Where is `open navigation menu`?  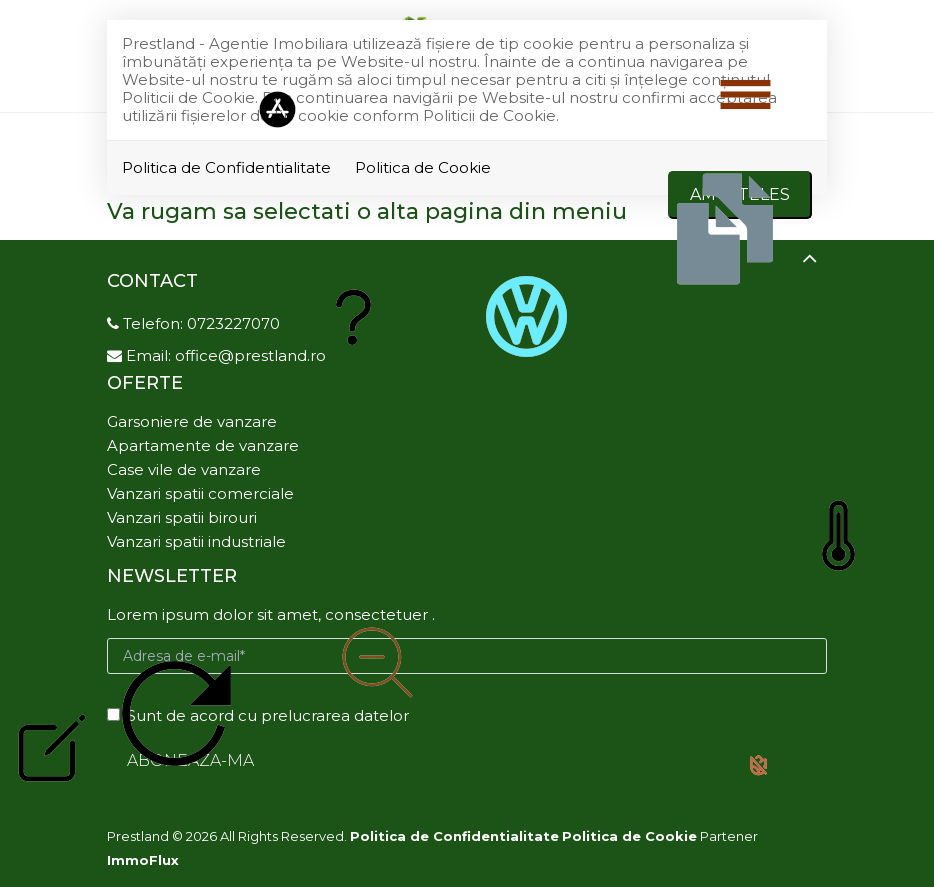
open navigation menu is located at coordinates (745, 94).